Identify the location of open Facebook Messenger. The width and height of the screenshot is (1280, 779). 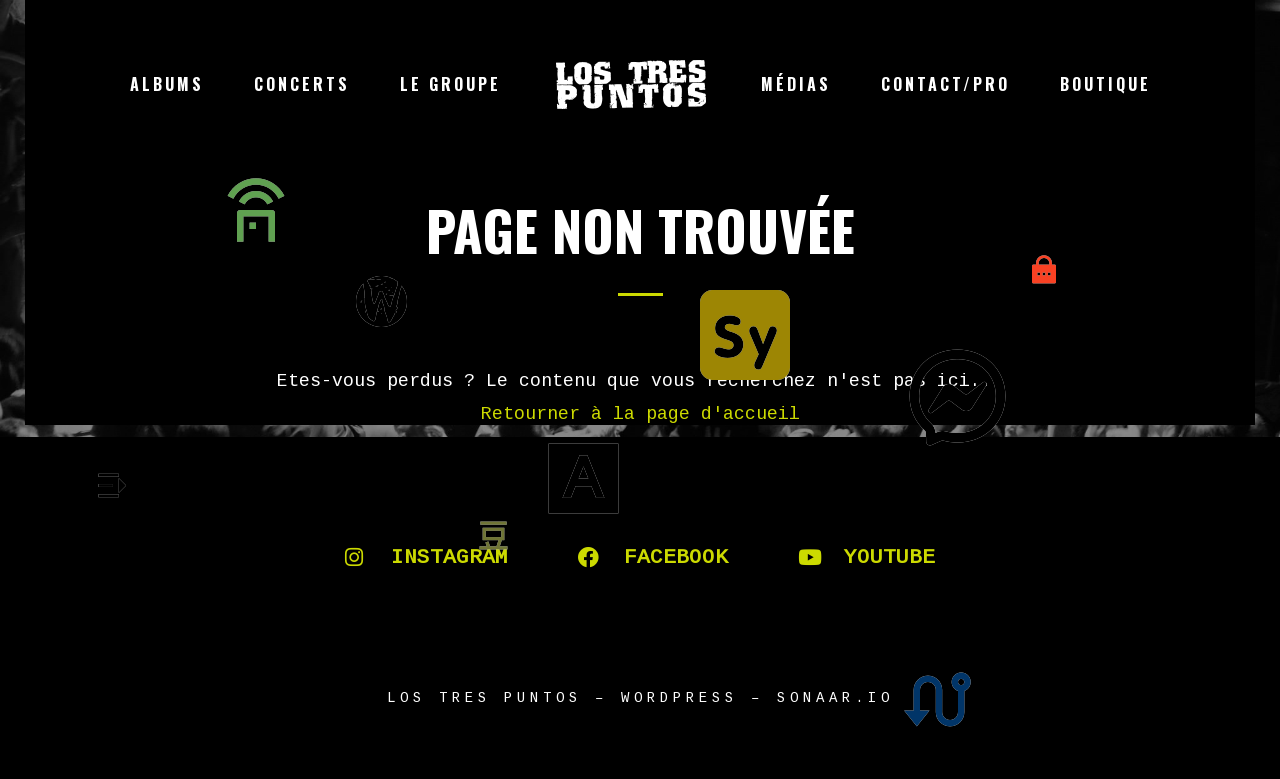
(957, 397).